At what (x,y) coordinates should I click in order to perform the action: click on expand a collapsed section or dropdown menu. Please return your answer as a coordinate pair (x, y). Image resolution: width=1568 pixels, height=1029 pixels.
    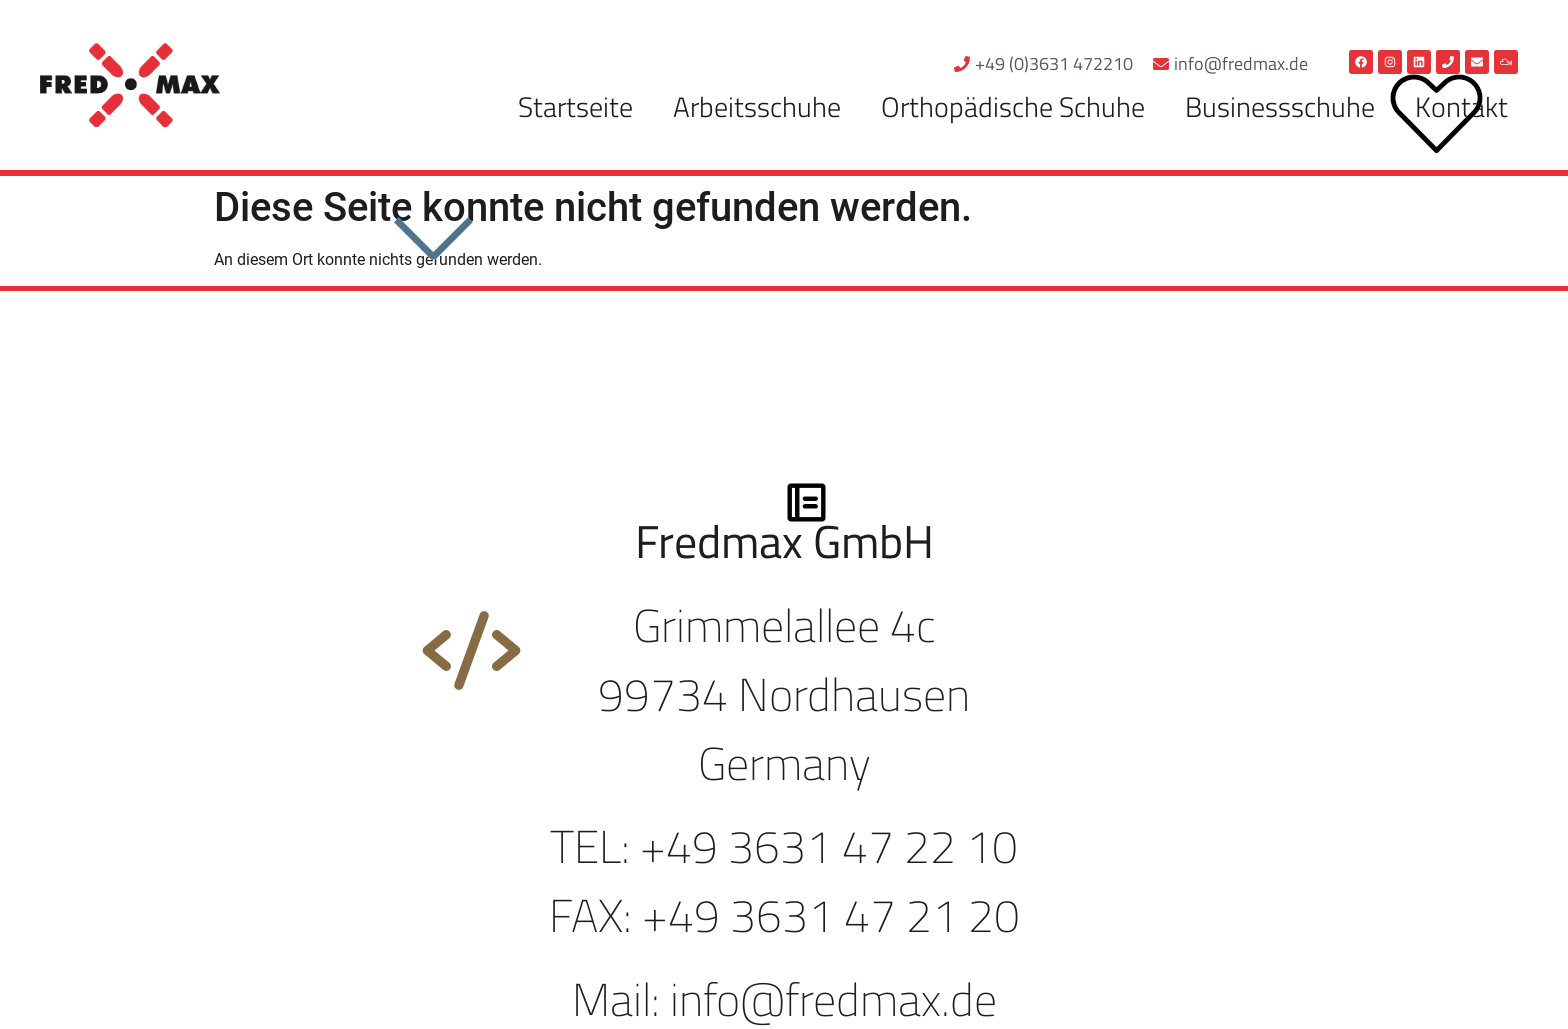
    Looking at the image, I should click on (433, 235).